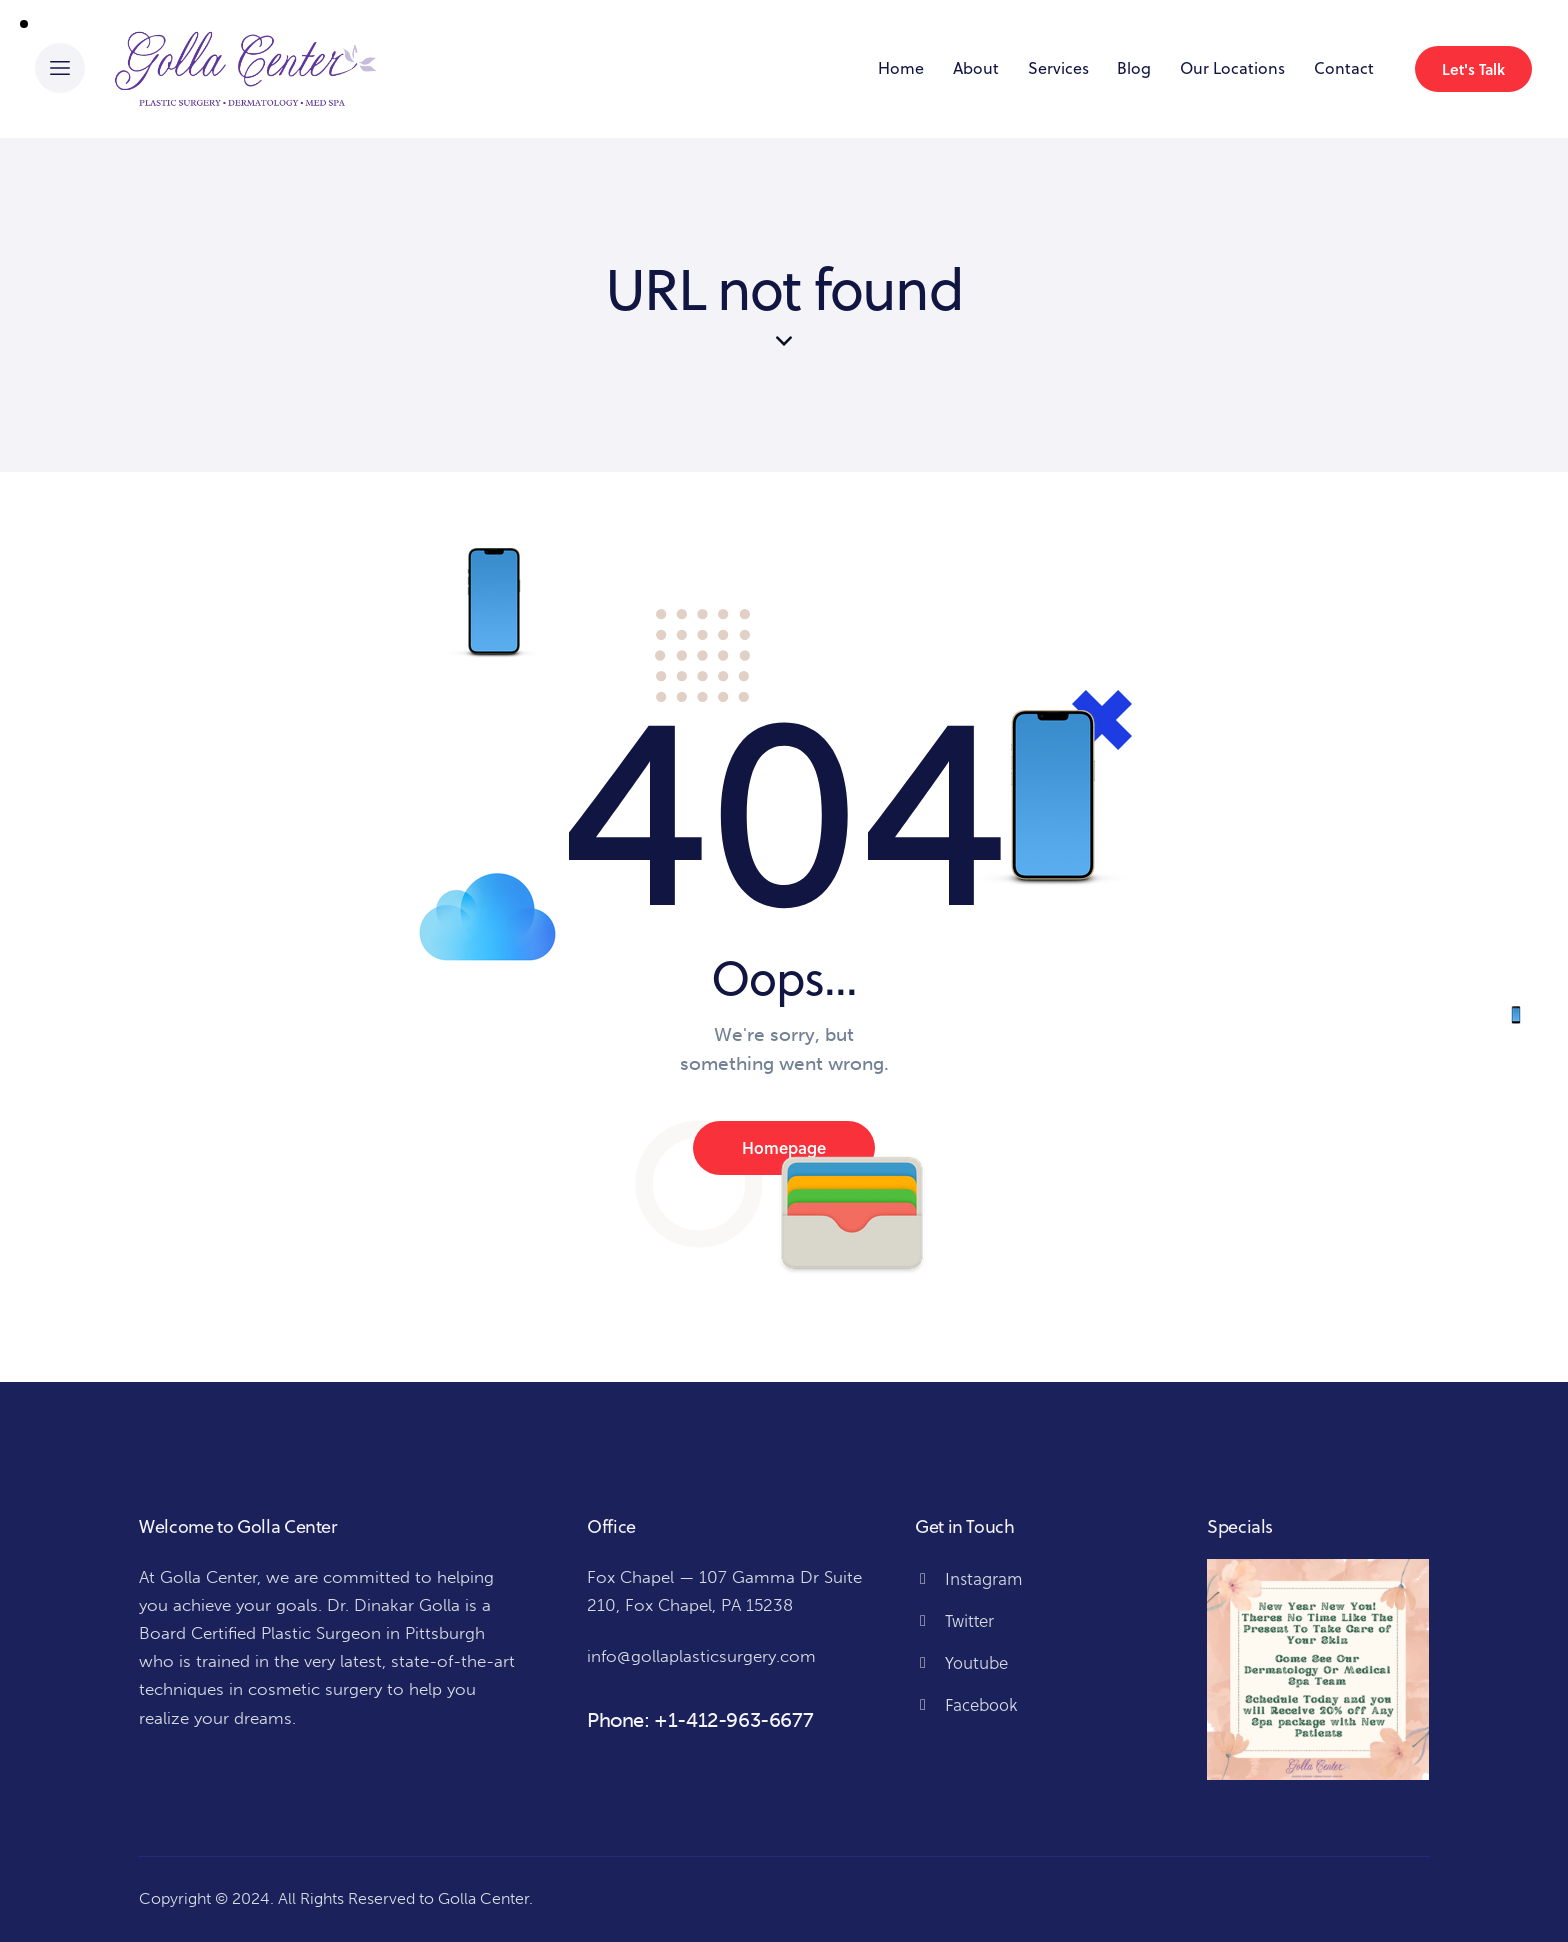 The width and height of the screenshot is (1568, 1942). Describe the element at coordinates (852, 1212) in the screenshot. I see `access wallet settings and preferences` at that location.